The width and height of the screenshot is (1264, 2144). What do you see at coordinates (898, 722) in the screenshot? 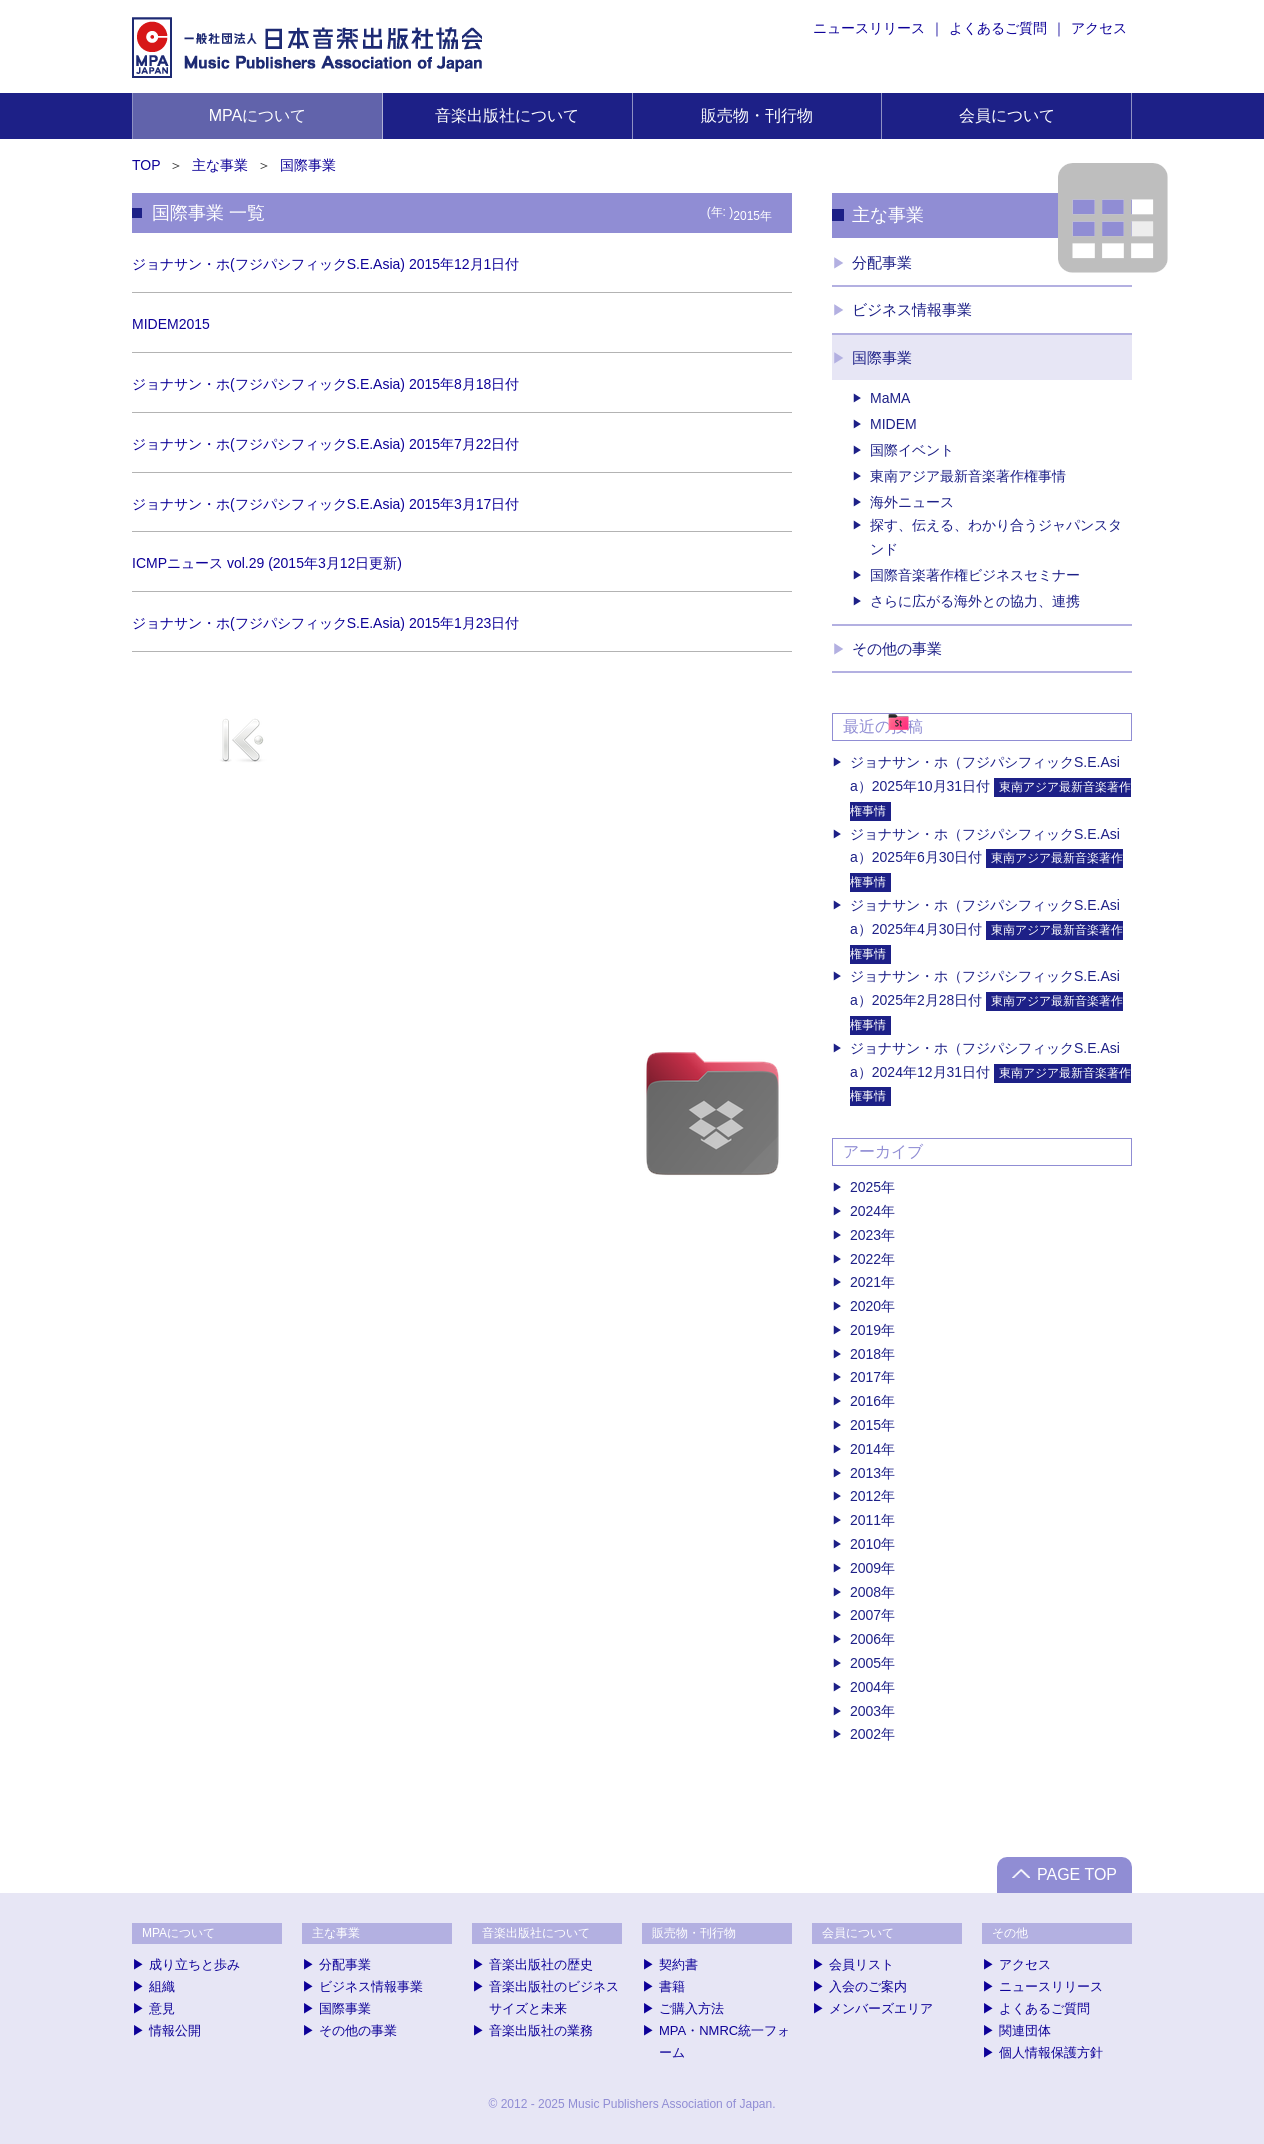
I see `open adobe stock assets folder` at bounding box center [898, 722].